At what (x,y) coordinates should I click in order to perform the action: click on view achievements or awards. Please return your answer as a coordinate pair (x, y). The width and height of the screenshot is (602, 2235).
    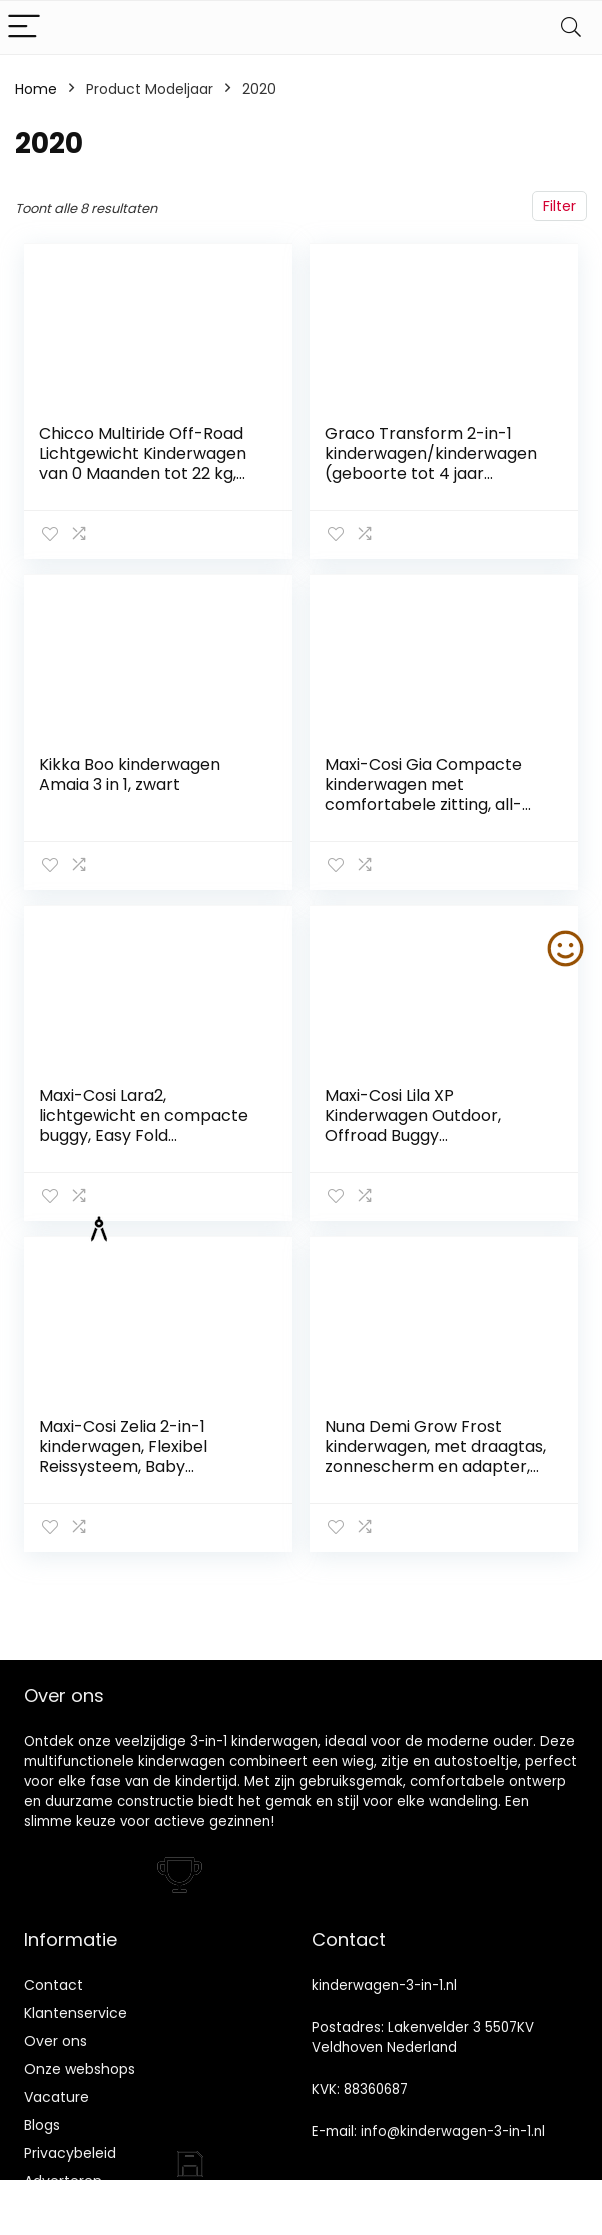
    Looking at the image, I should click on (179, 1873).